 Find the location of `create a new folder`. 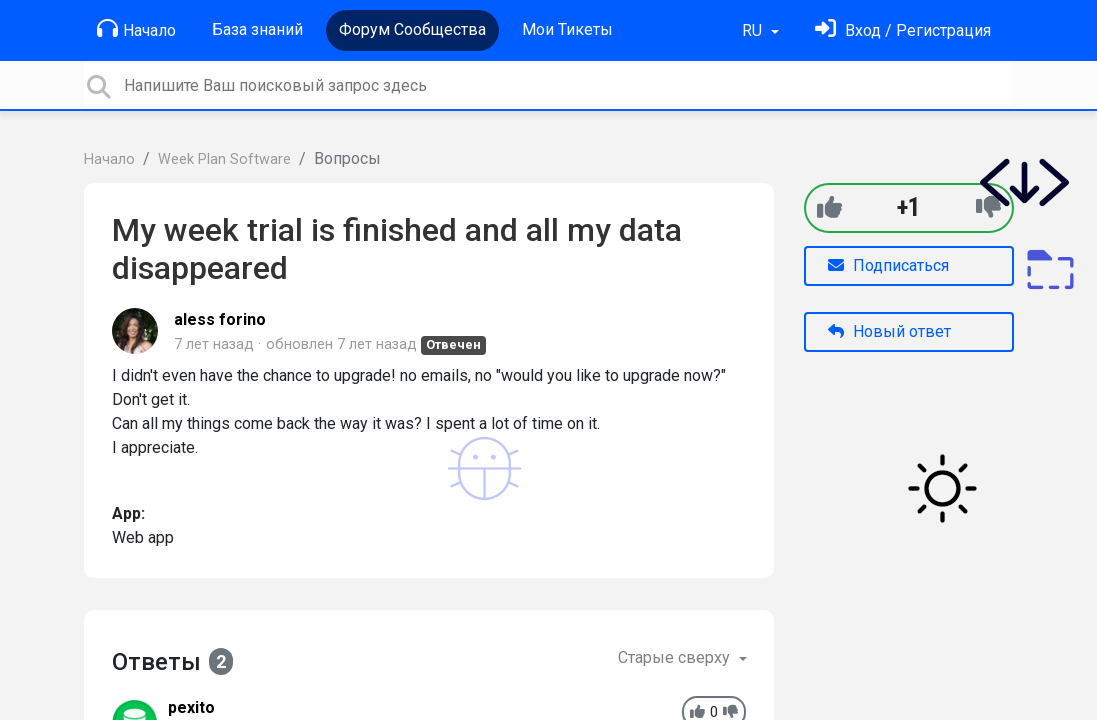

create a new folder is located at coordinates (1050, 269).